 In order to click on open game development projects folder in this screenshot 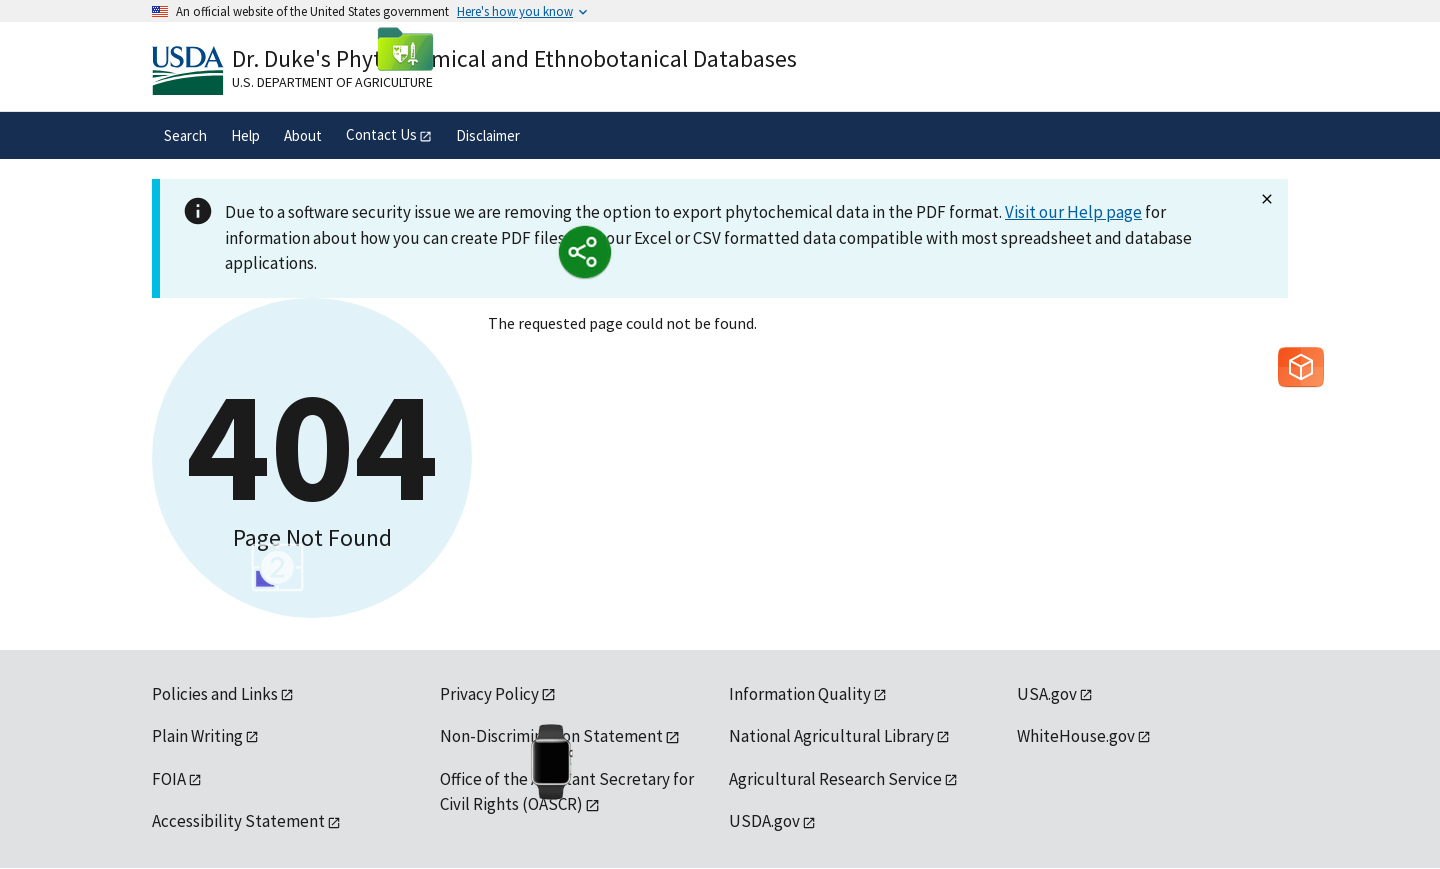, I will do `click(405, 50)`.